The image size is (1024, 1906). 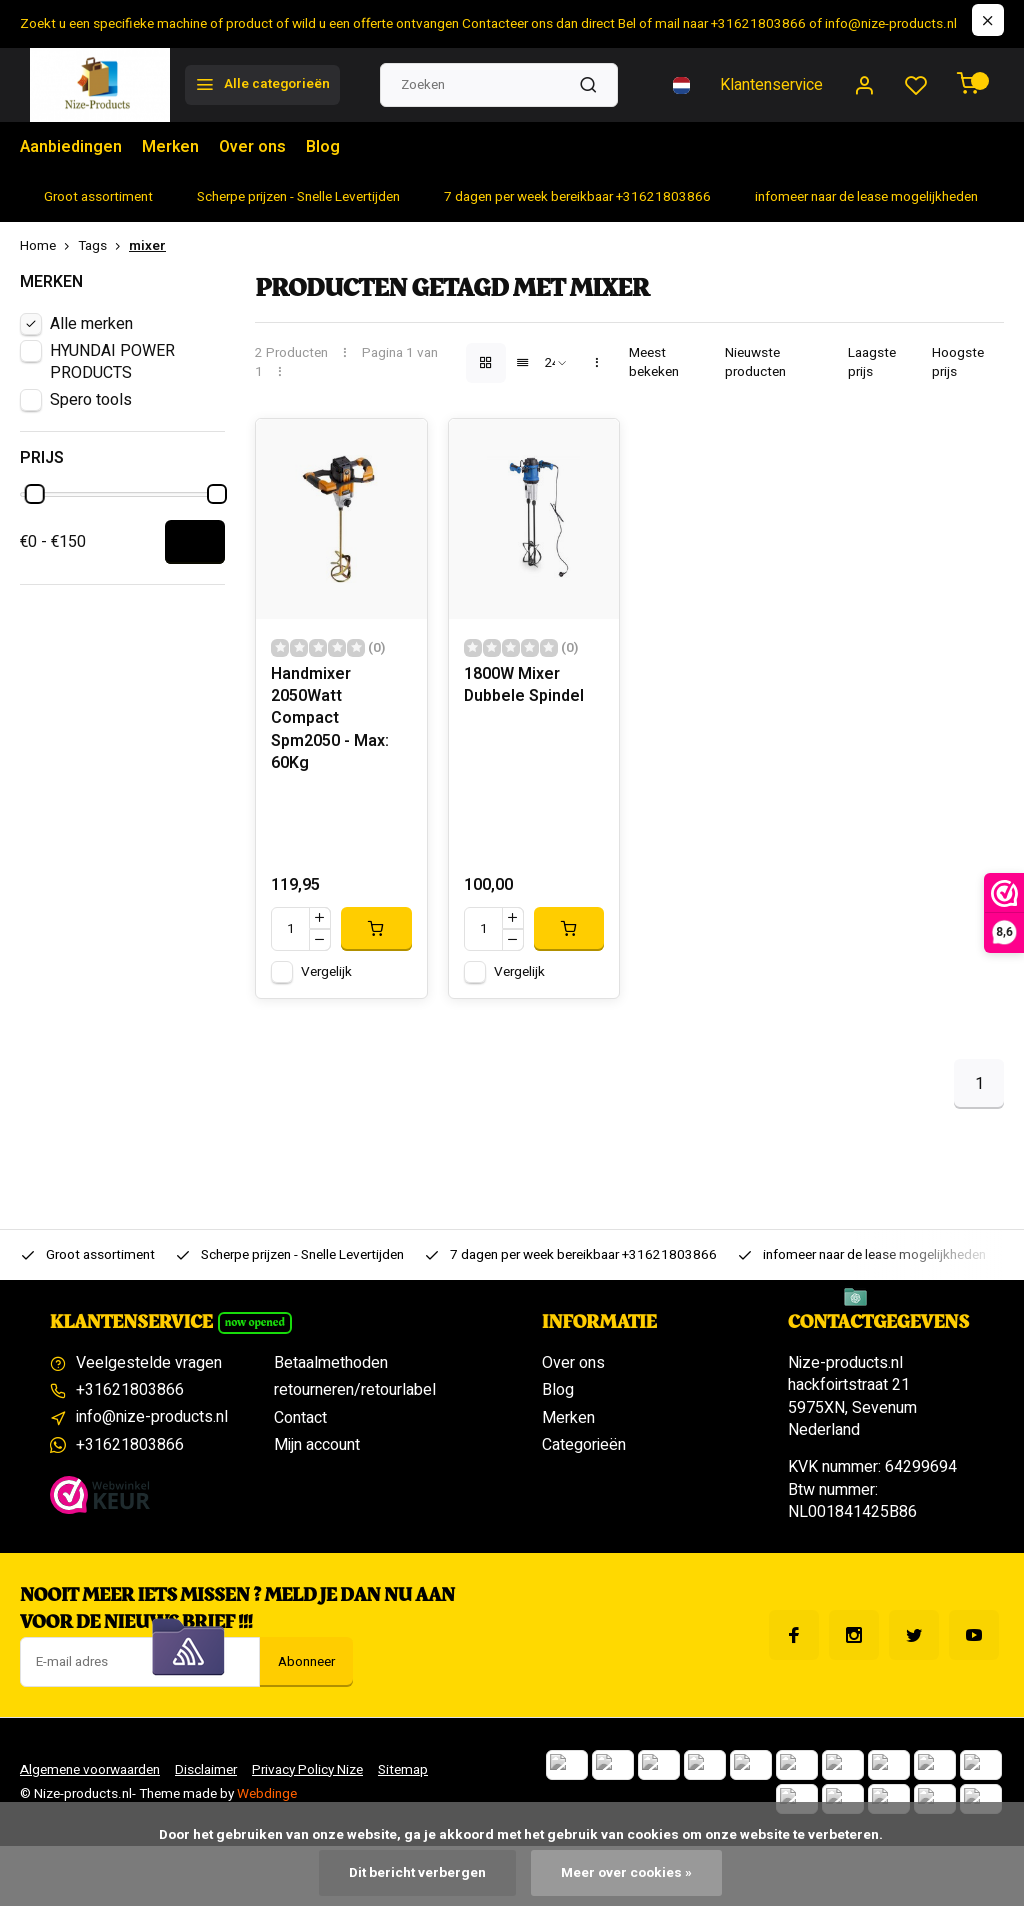 What do you see at coordinates (855, 1297) in the screenshot?
I see `open folder containing ChatGPT-related files` at bounding box center [855, 1297].